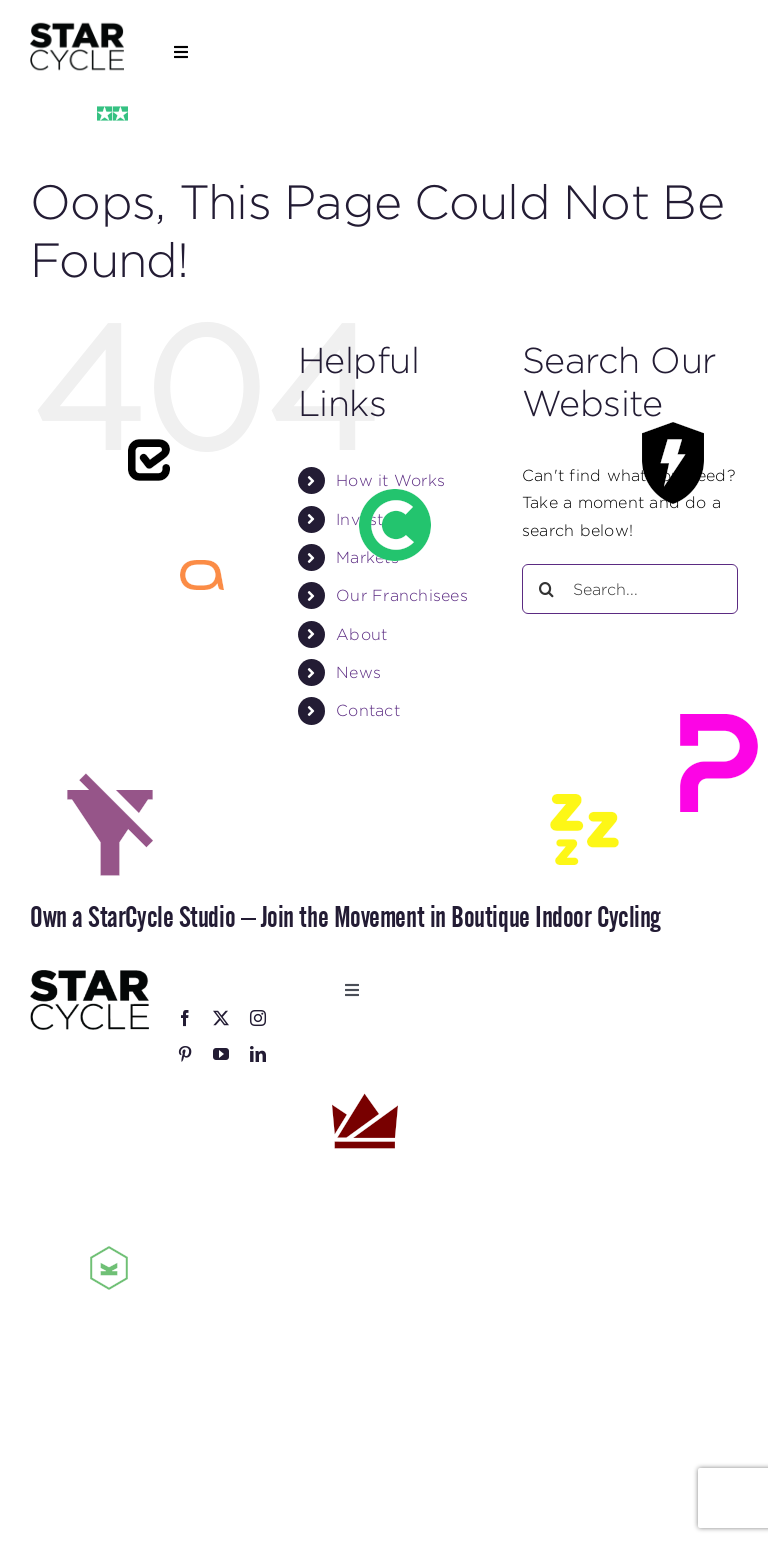  Describe the element at coordinates (149, 460) in the screenshot. I see `checkmarx company logo` at that location.